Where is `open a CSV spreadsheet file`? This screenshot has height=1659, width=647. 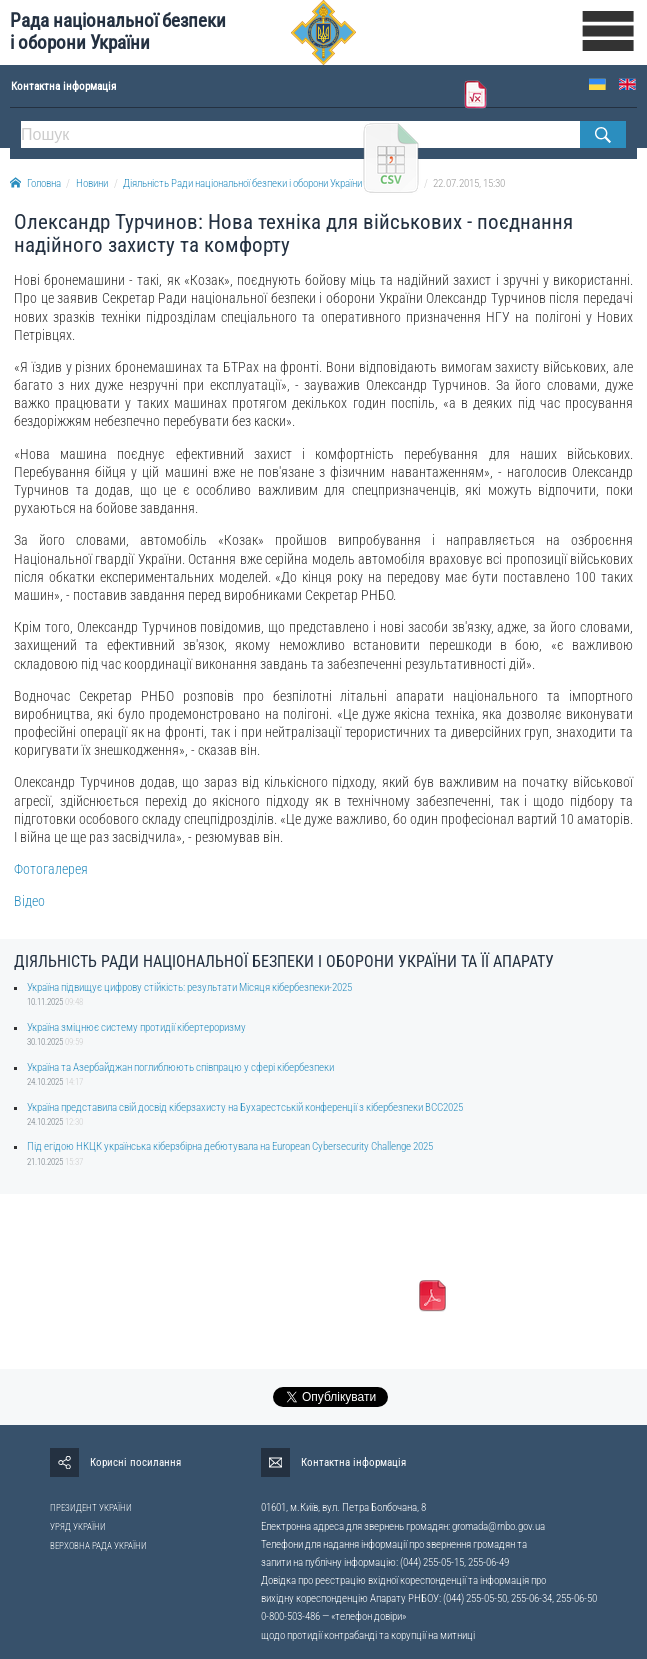 open a CSV spreadsheet file is located at coordinates (391, 158).